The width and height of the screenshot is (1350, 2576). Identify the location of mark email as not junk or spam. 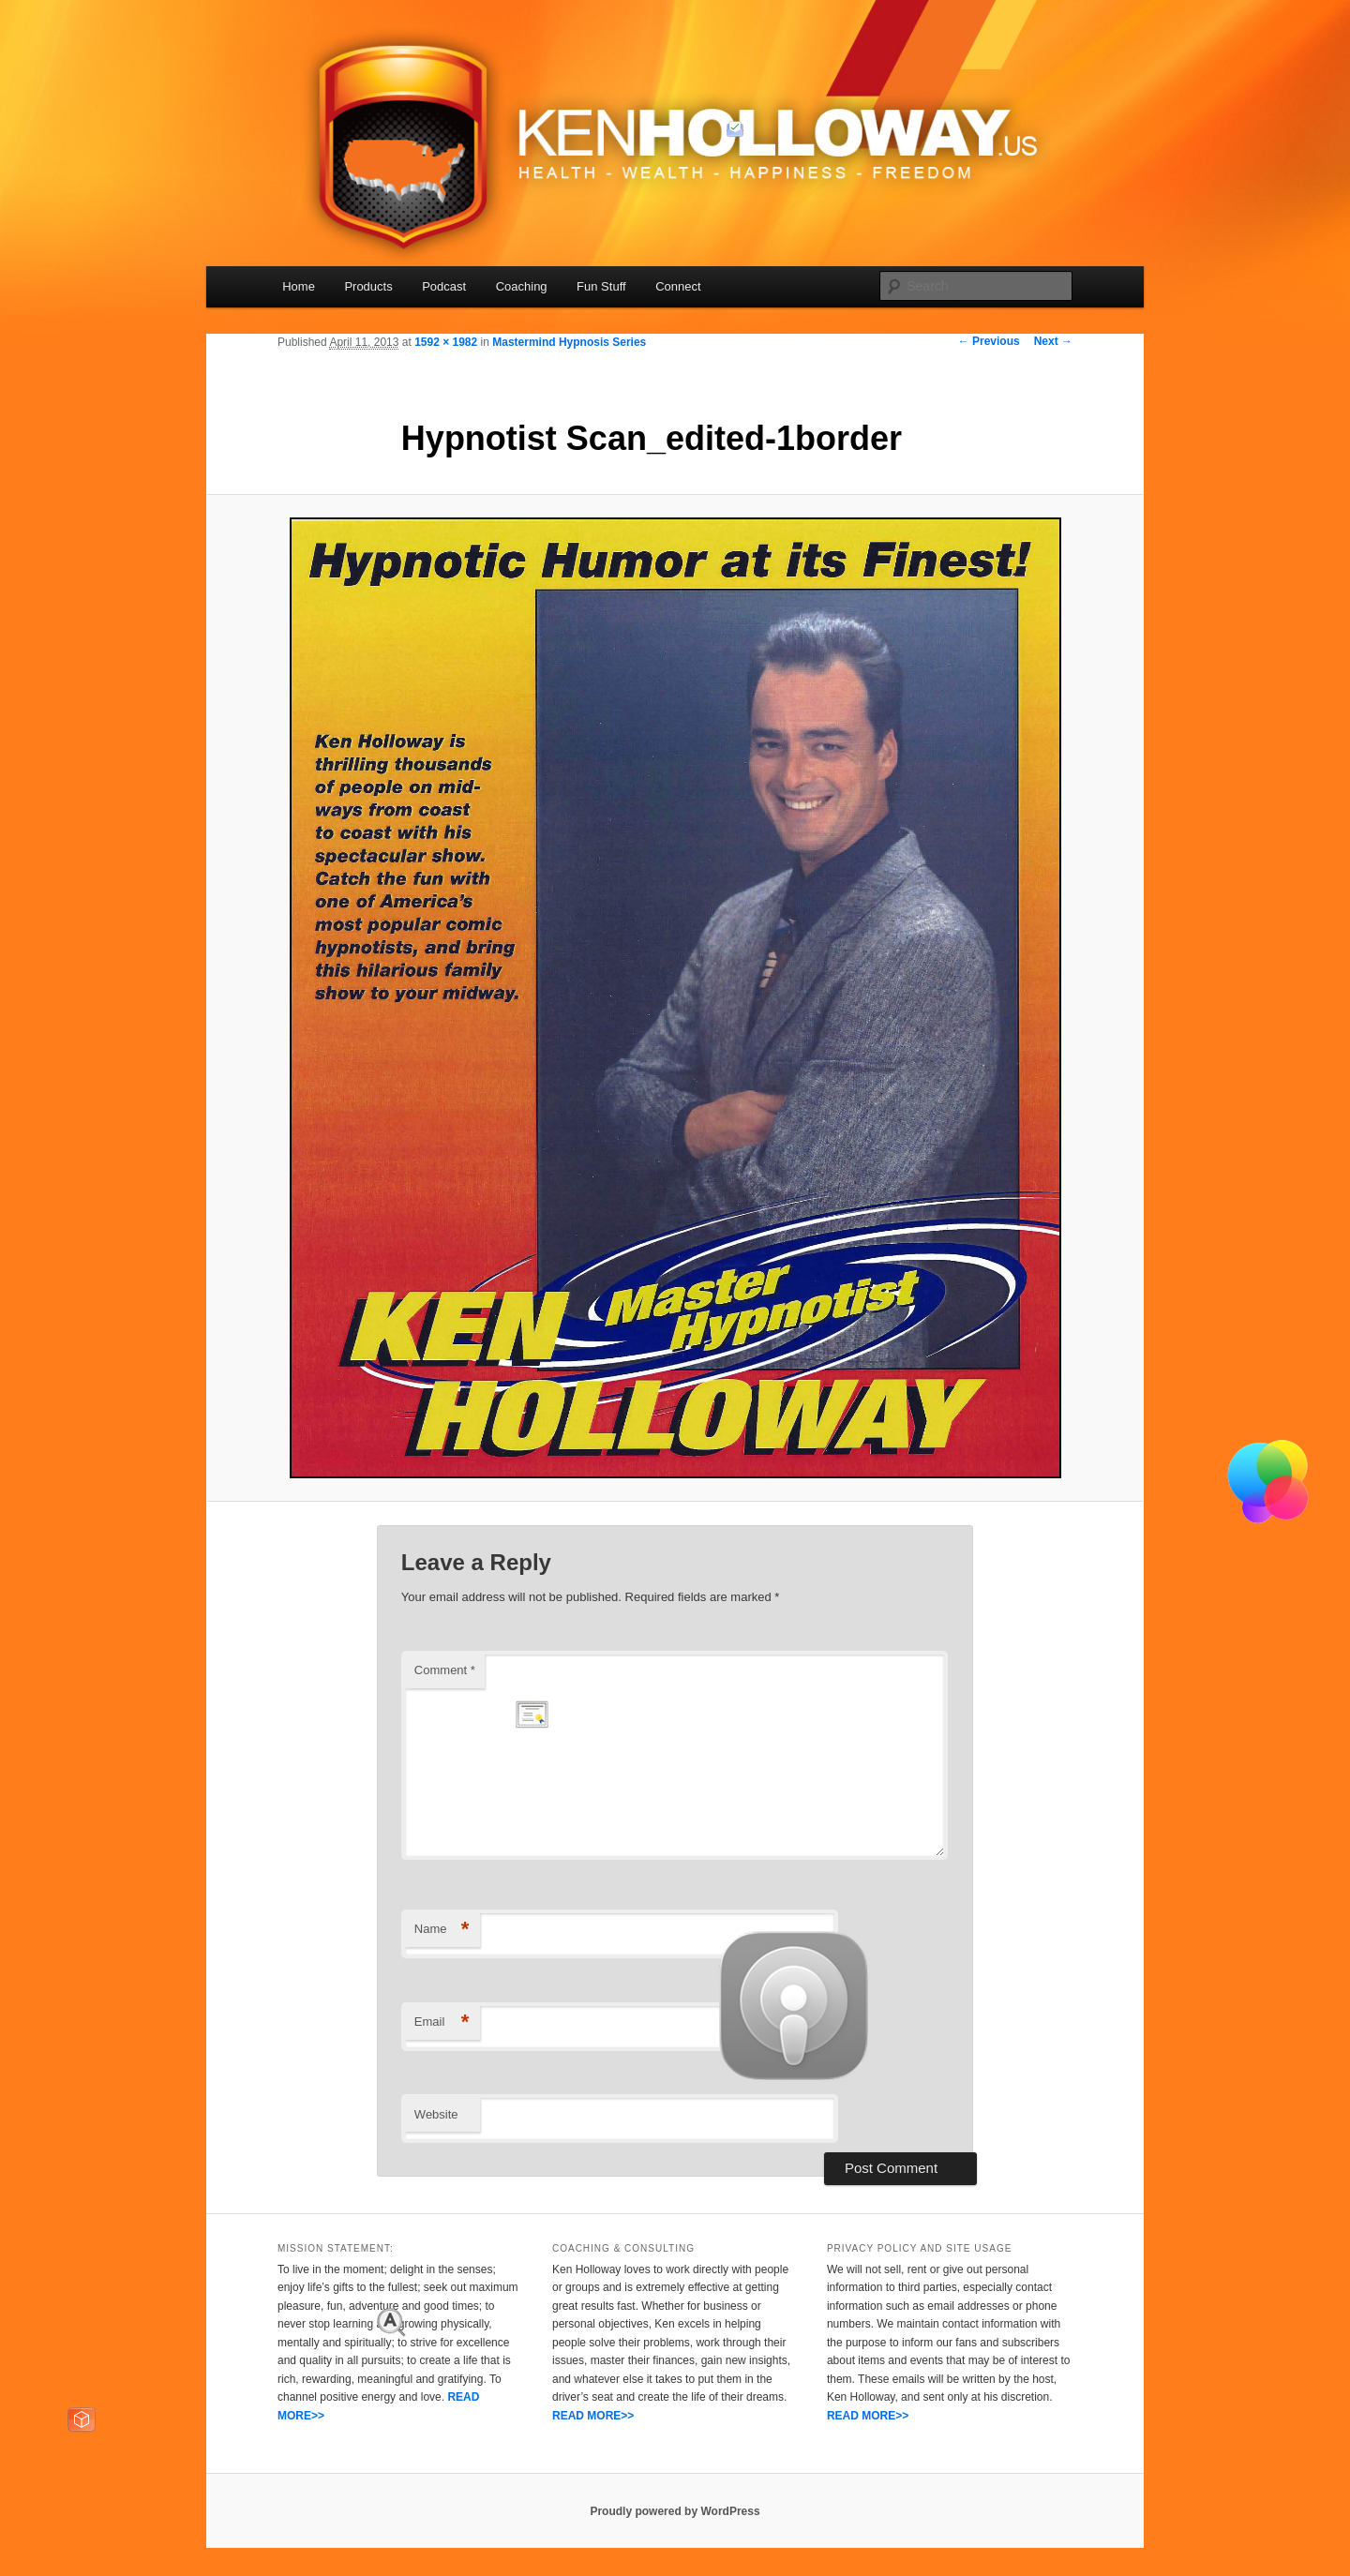
(735, 129).